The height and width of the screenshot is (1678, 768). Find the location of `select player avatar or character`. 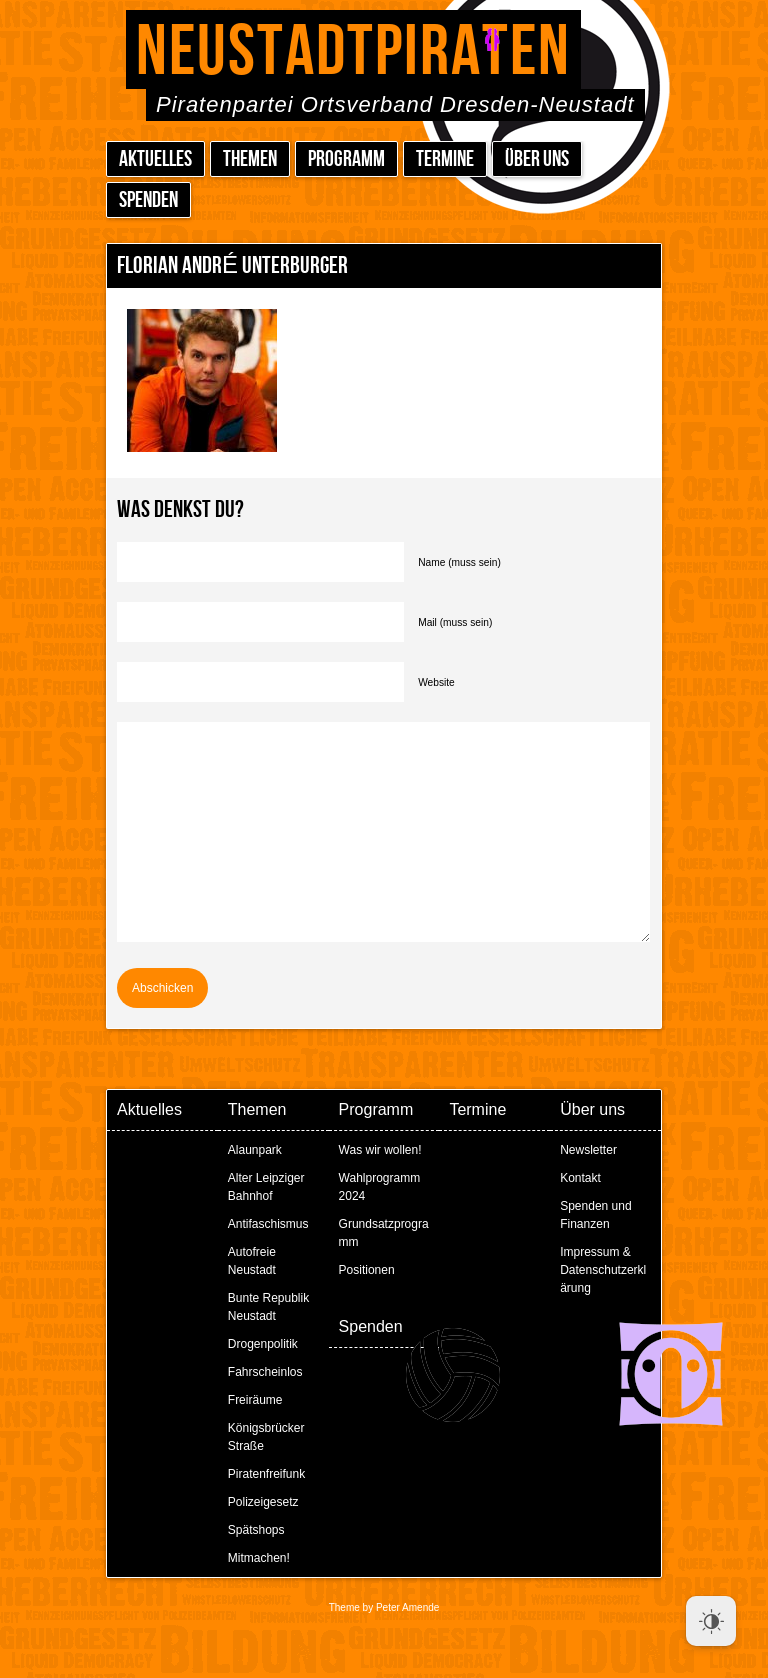

select player avatar or character is located at coordinates (671, 1374).